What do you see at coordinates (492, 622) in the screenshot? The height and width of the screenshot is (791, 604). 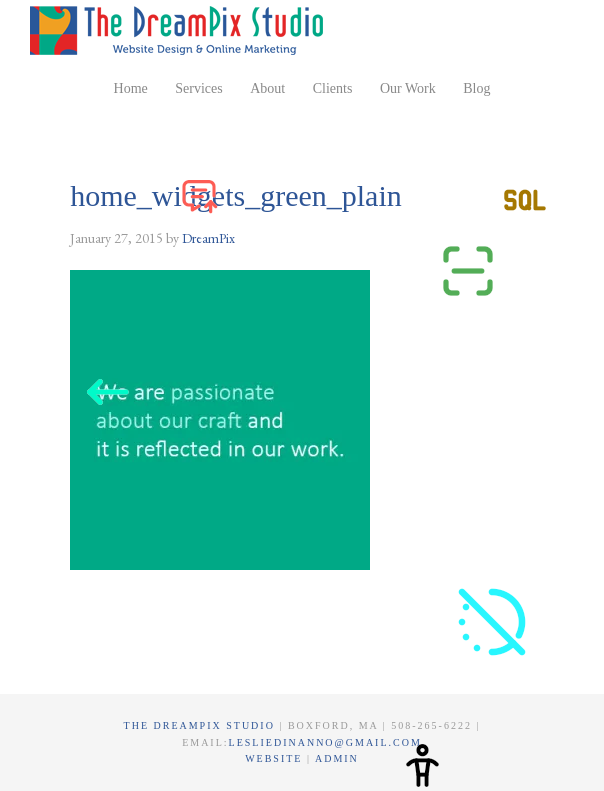 I see `timer or duration tracking disabled` at bounding box center [492, 622].